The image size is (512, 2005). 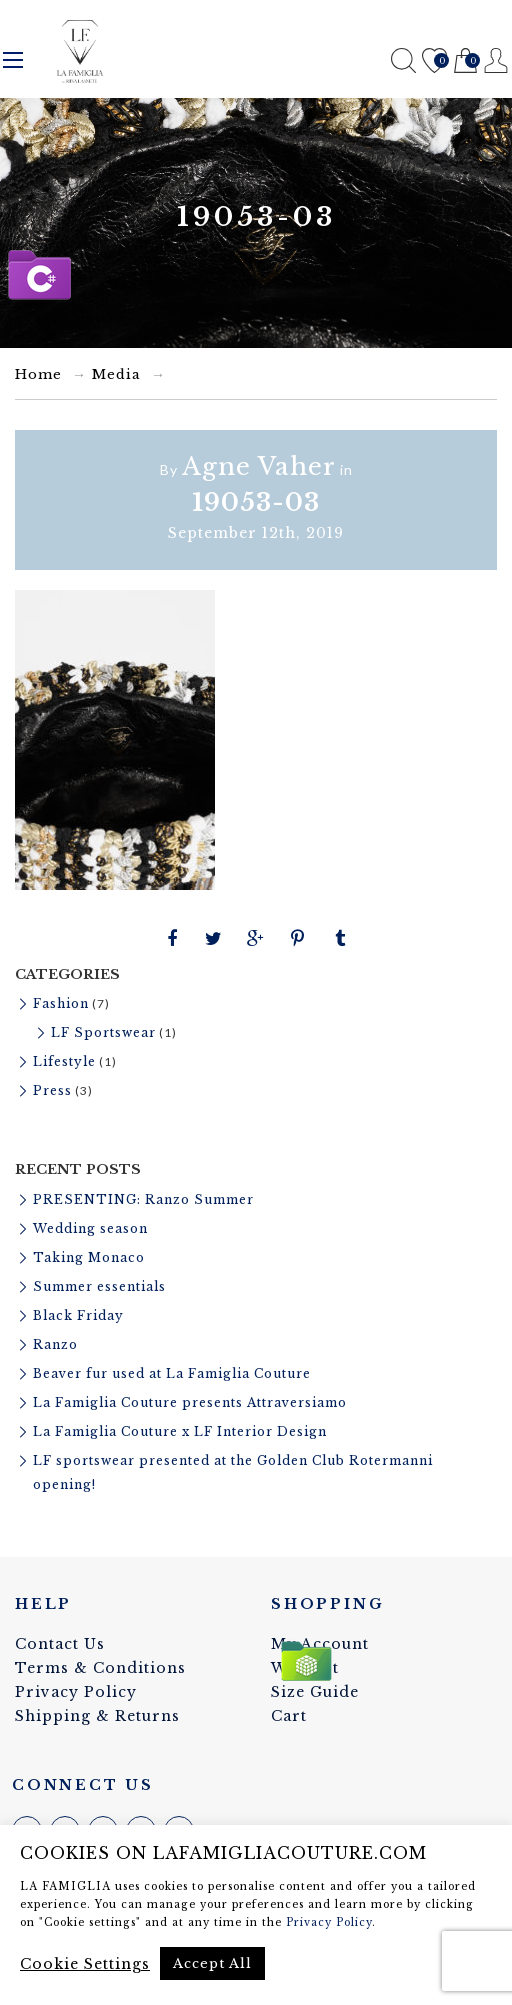 I want to click on open folder containing C# project files, so click(x=39, y=276).